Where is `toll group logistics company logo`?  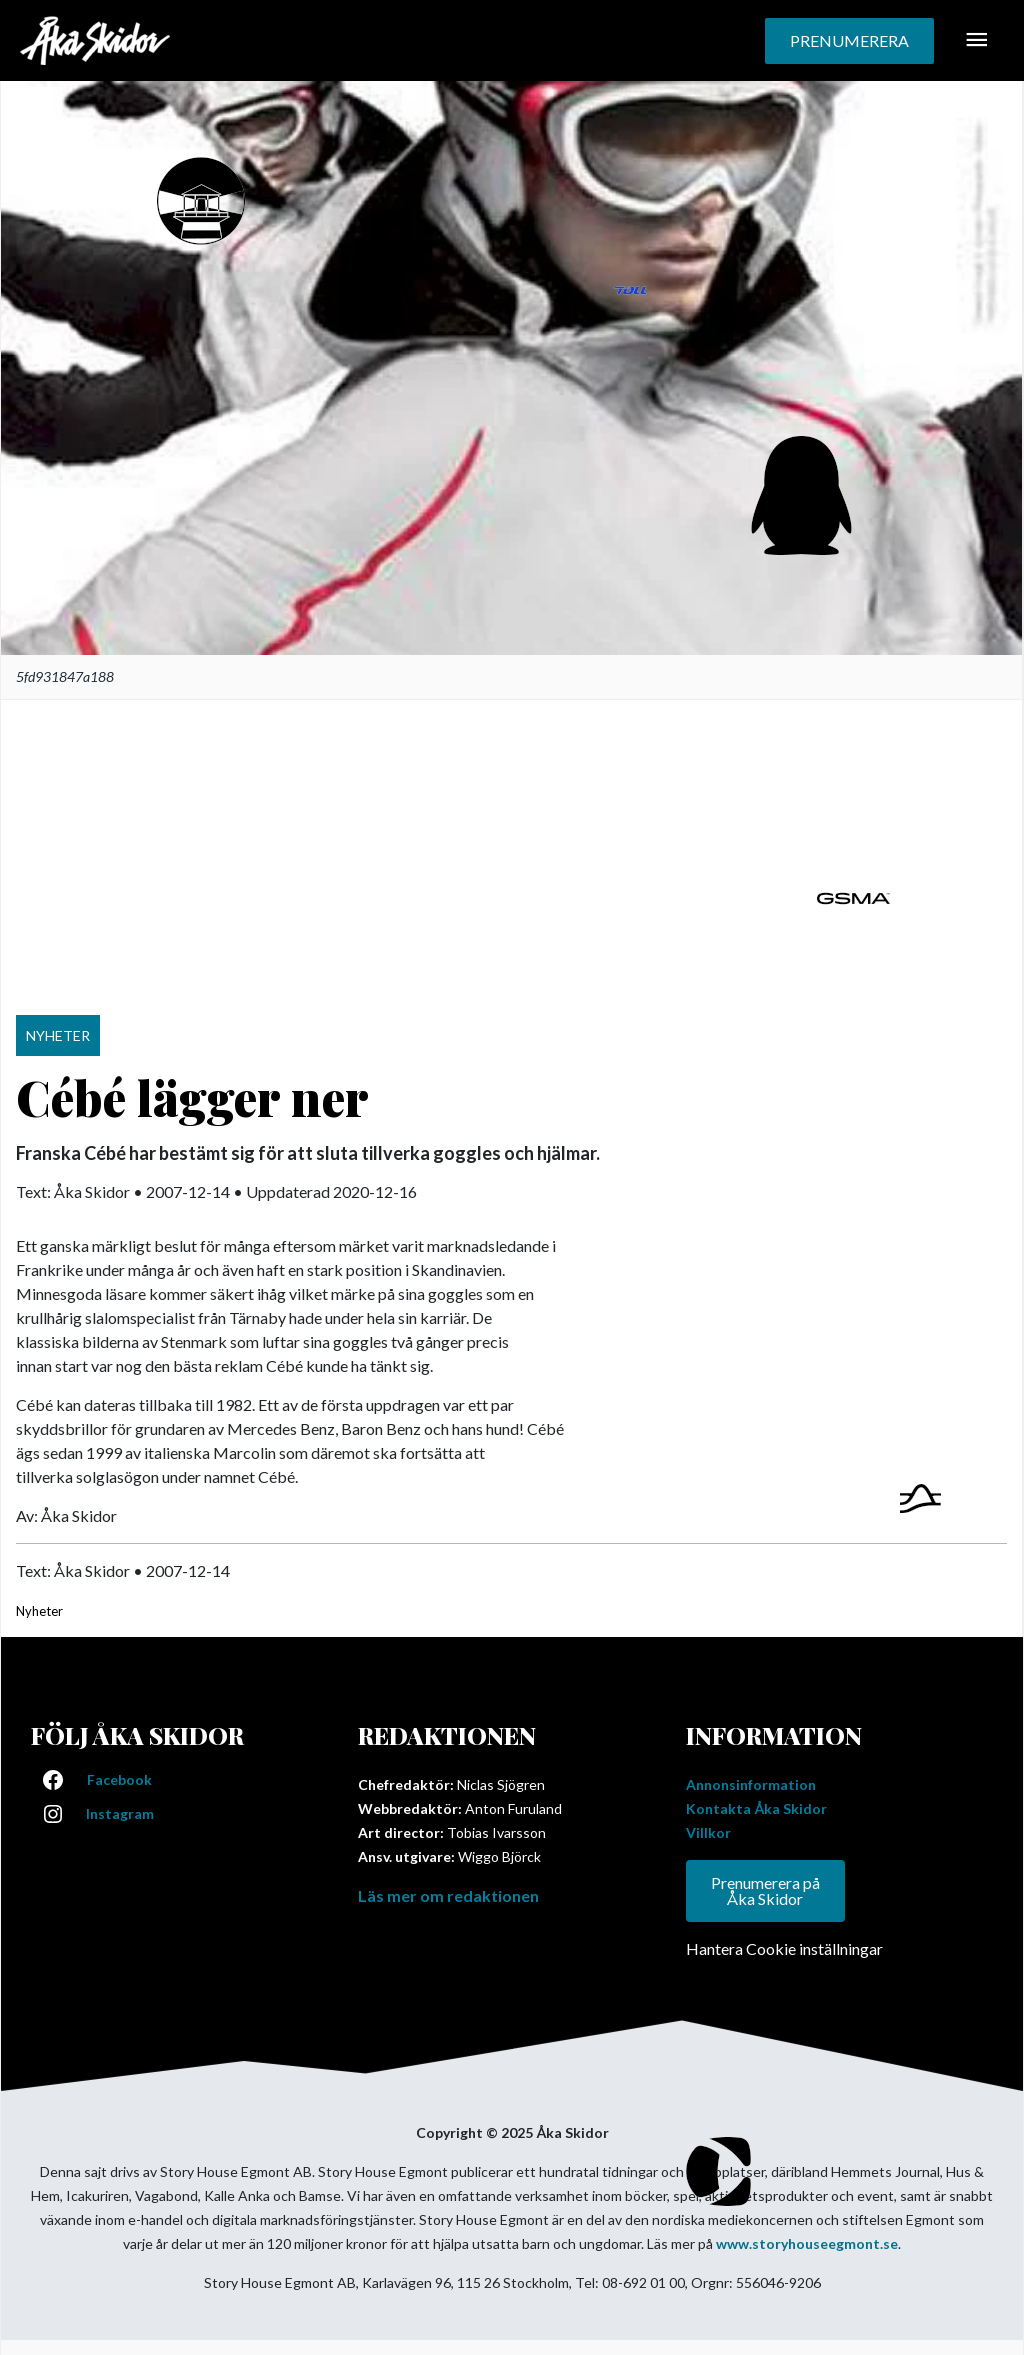
toll group logistics company logo is located at coordinates (630, 290).